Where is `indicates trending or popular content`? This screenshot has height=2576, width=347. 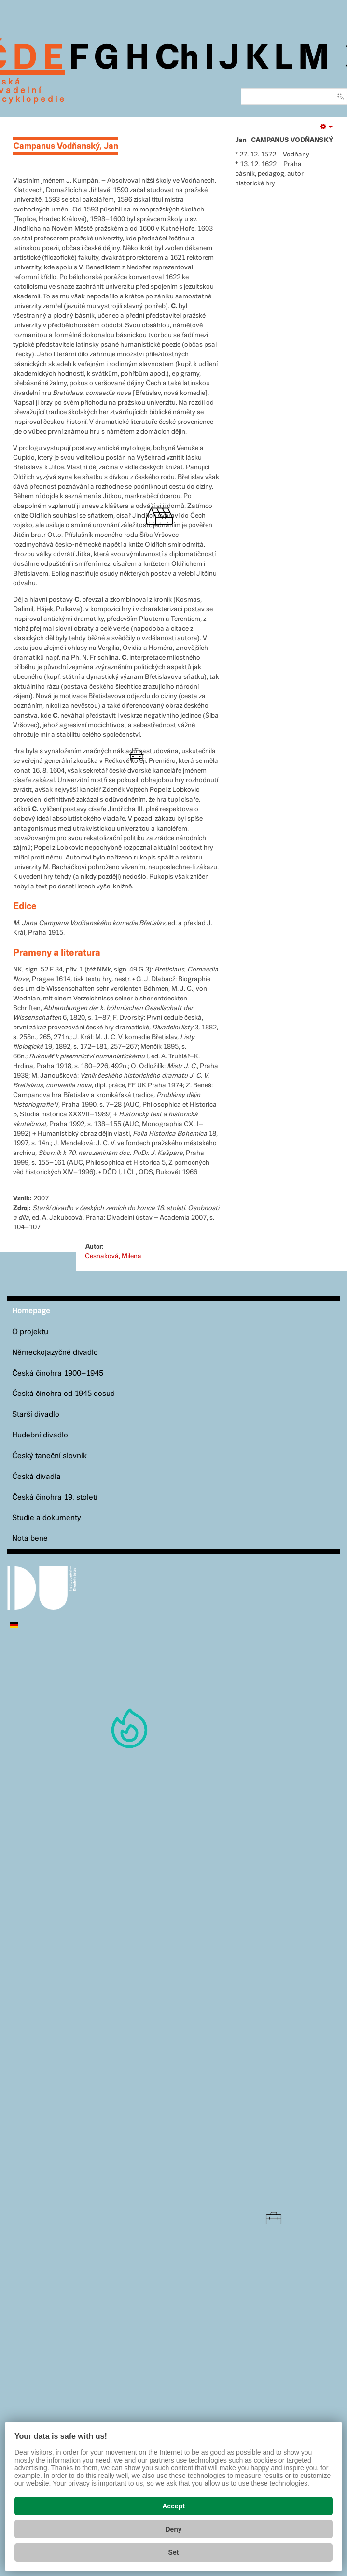
indicates trending or popular content is located at coordinates (129, 1729).